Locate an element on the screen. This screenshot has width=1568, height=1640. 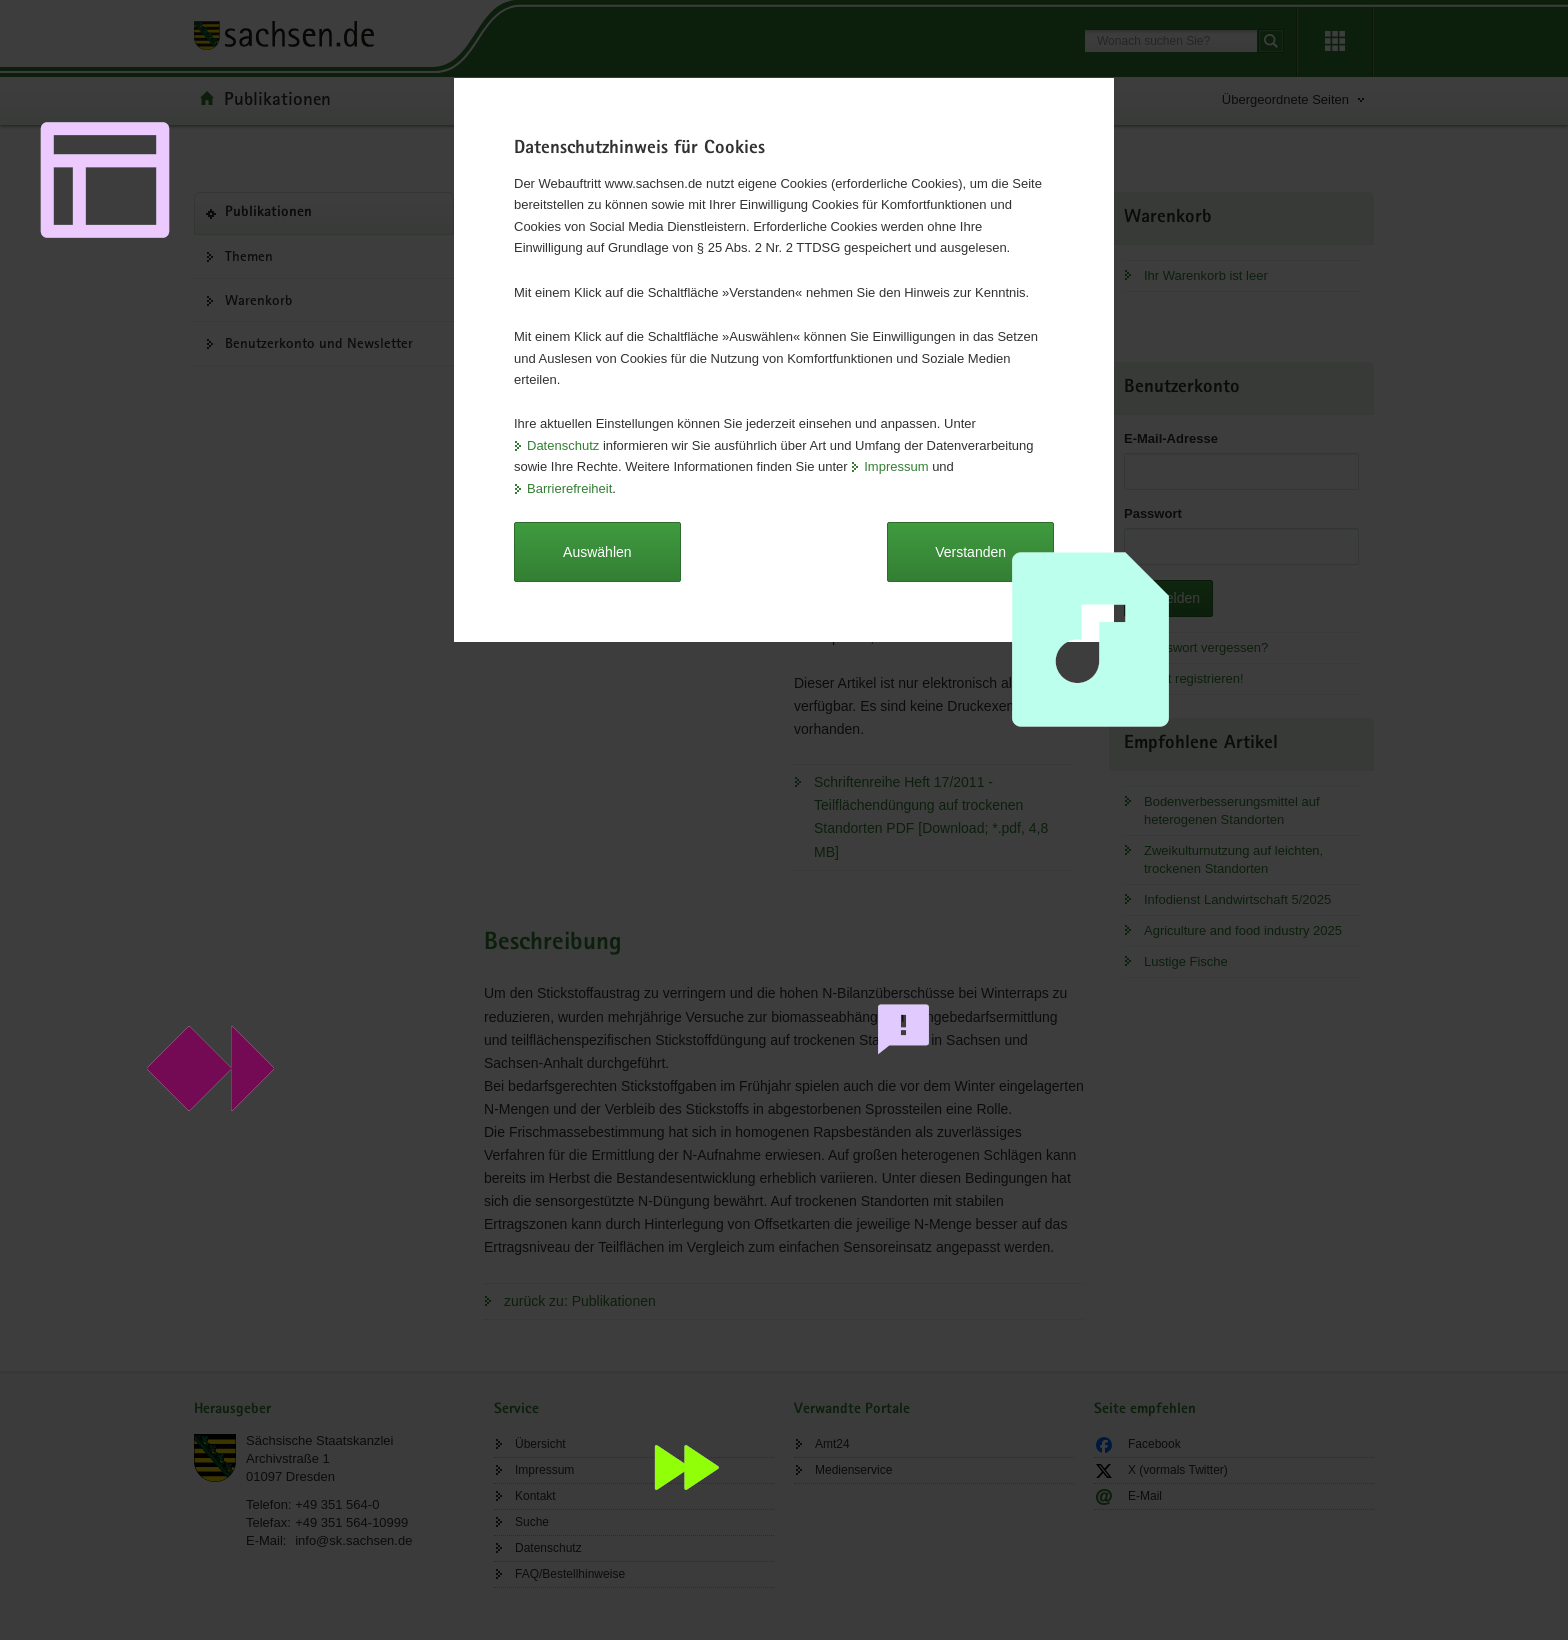
fast forward media playback is located at coordinates (684, 1467).